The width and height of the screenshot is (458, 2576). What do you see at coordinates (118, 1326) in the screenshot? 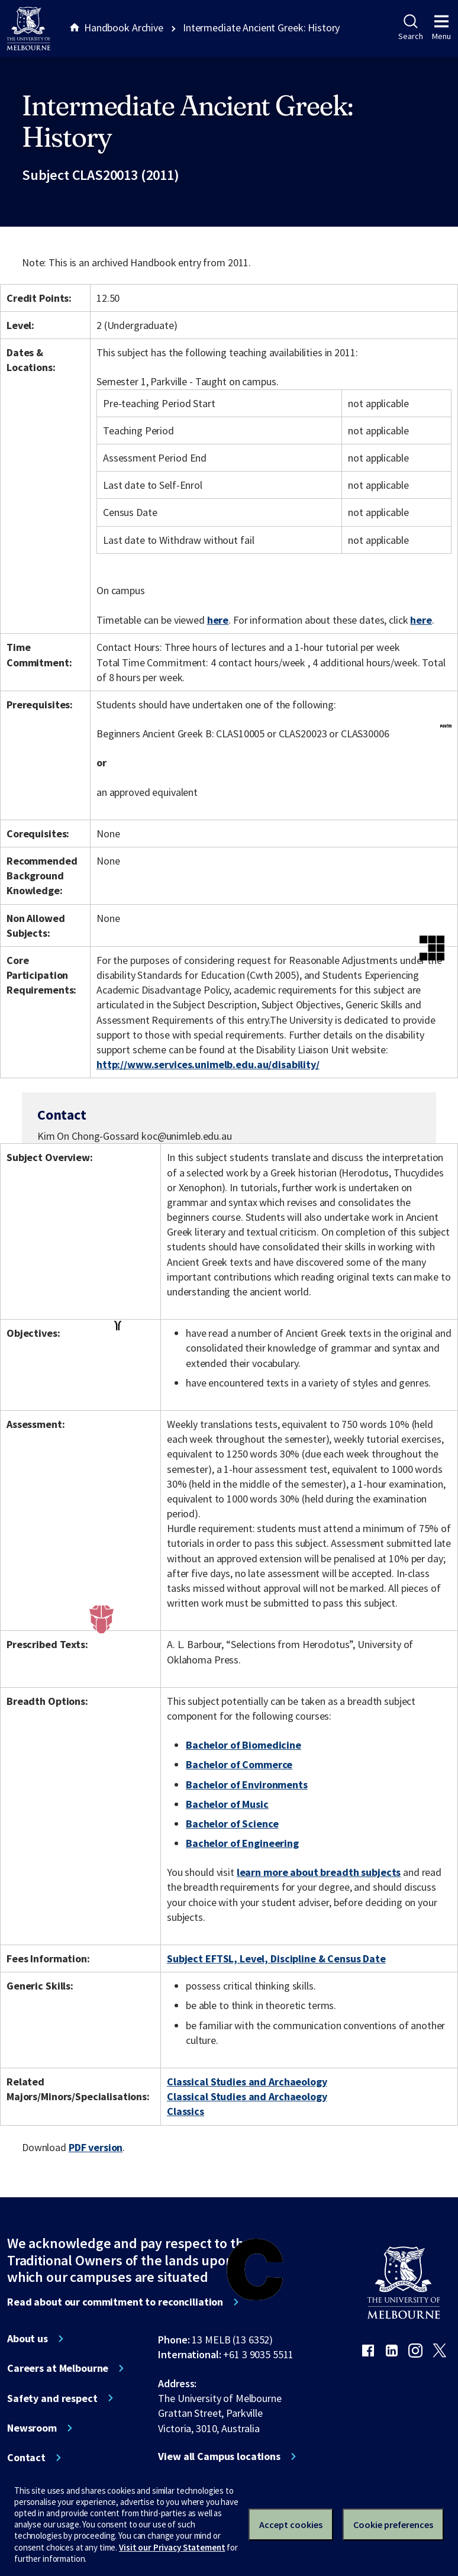
I see `Guangzhou Metro app or service` at bounding box center [118, 1326].